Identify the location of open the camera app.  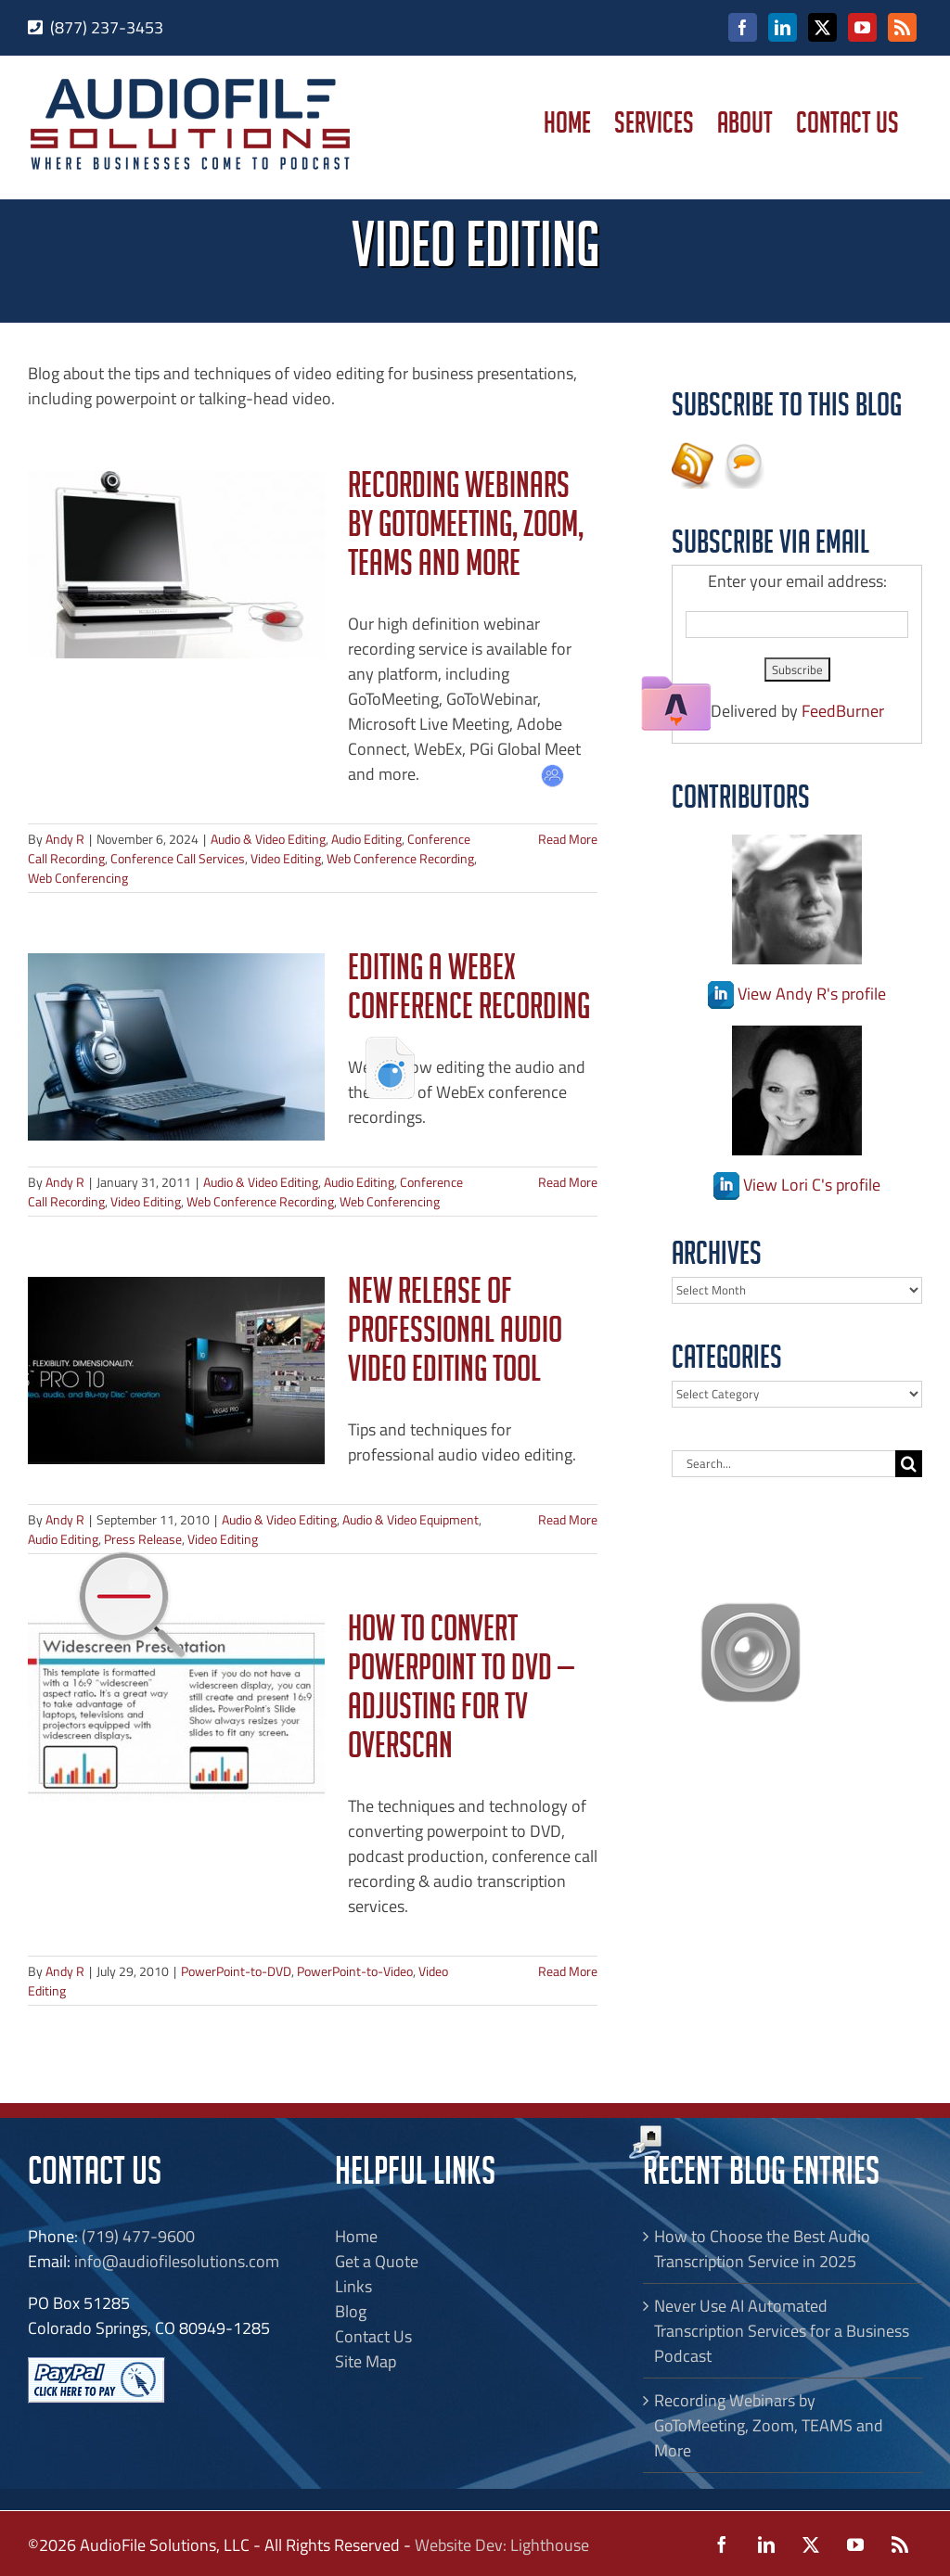
(751, 1652).